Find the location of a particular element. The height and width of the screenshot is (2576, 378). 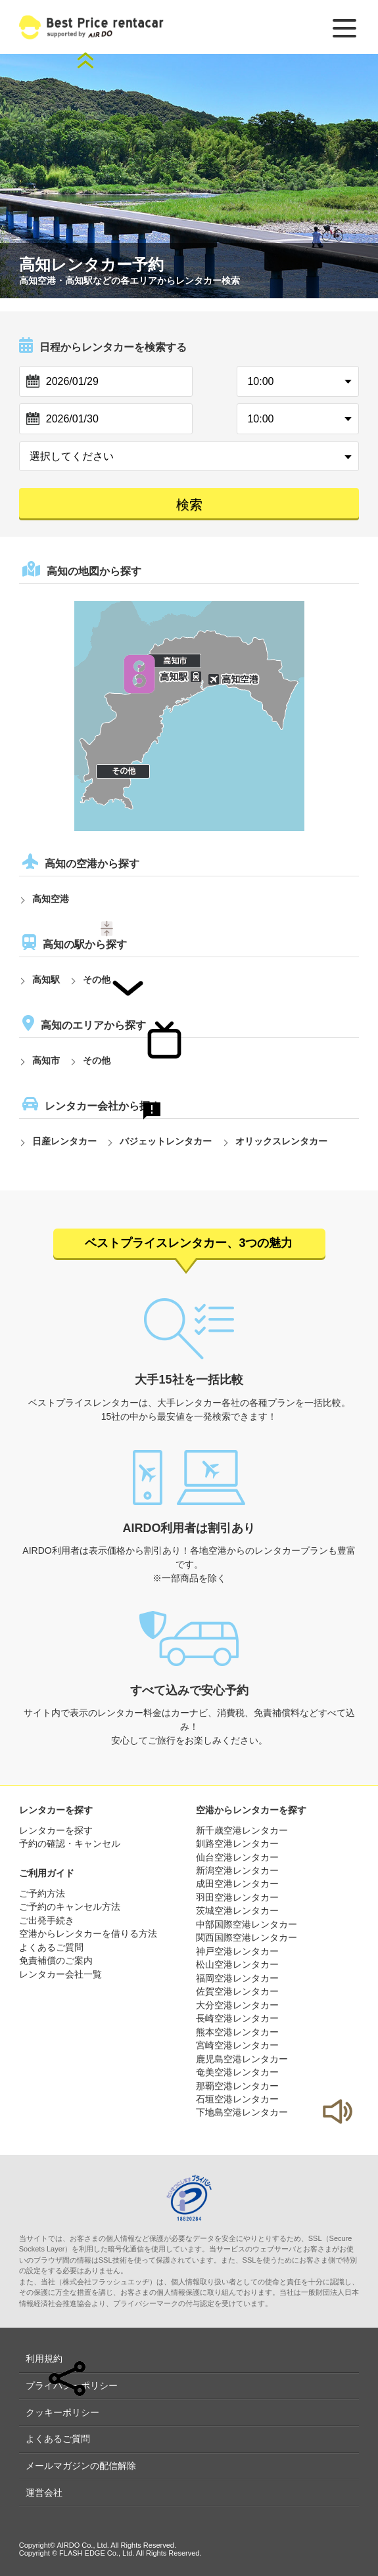

access tv or video streaming content is located at coordinates (164, 1040).